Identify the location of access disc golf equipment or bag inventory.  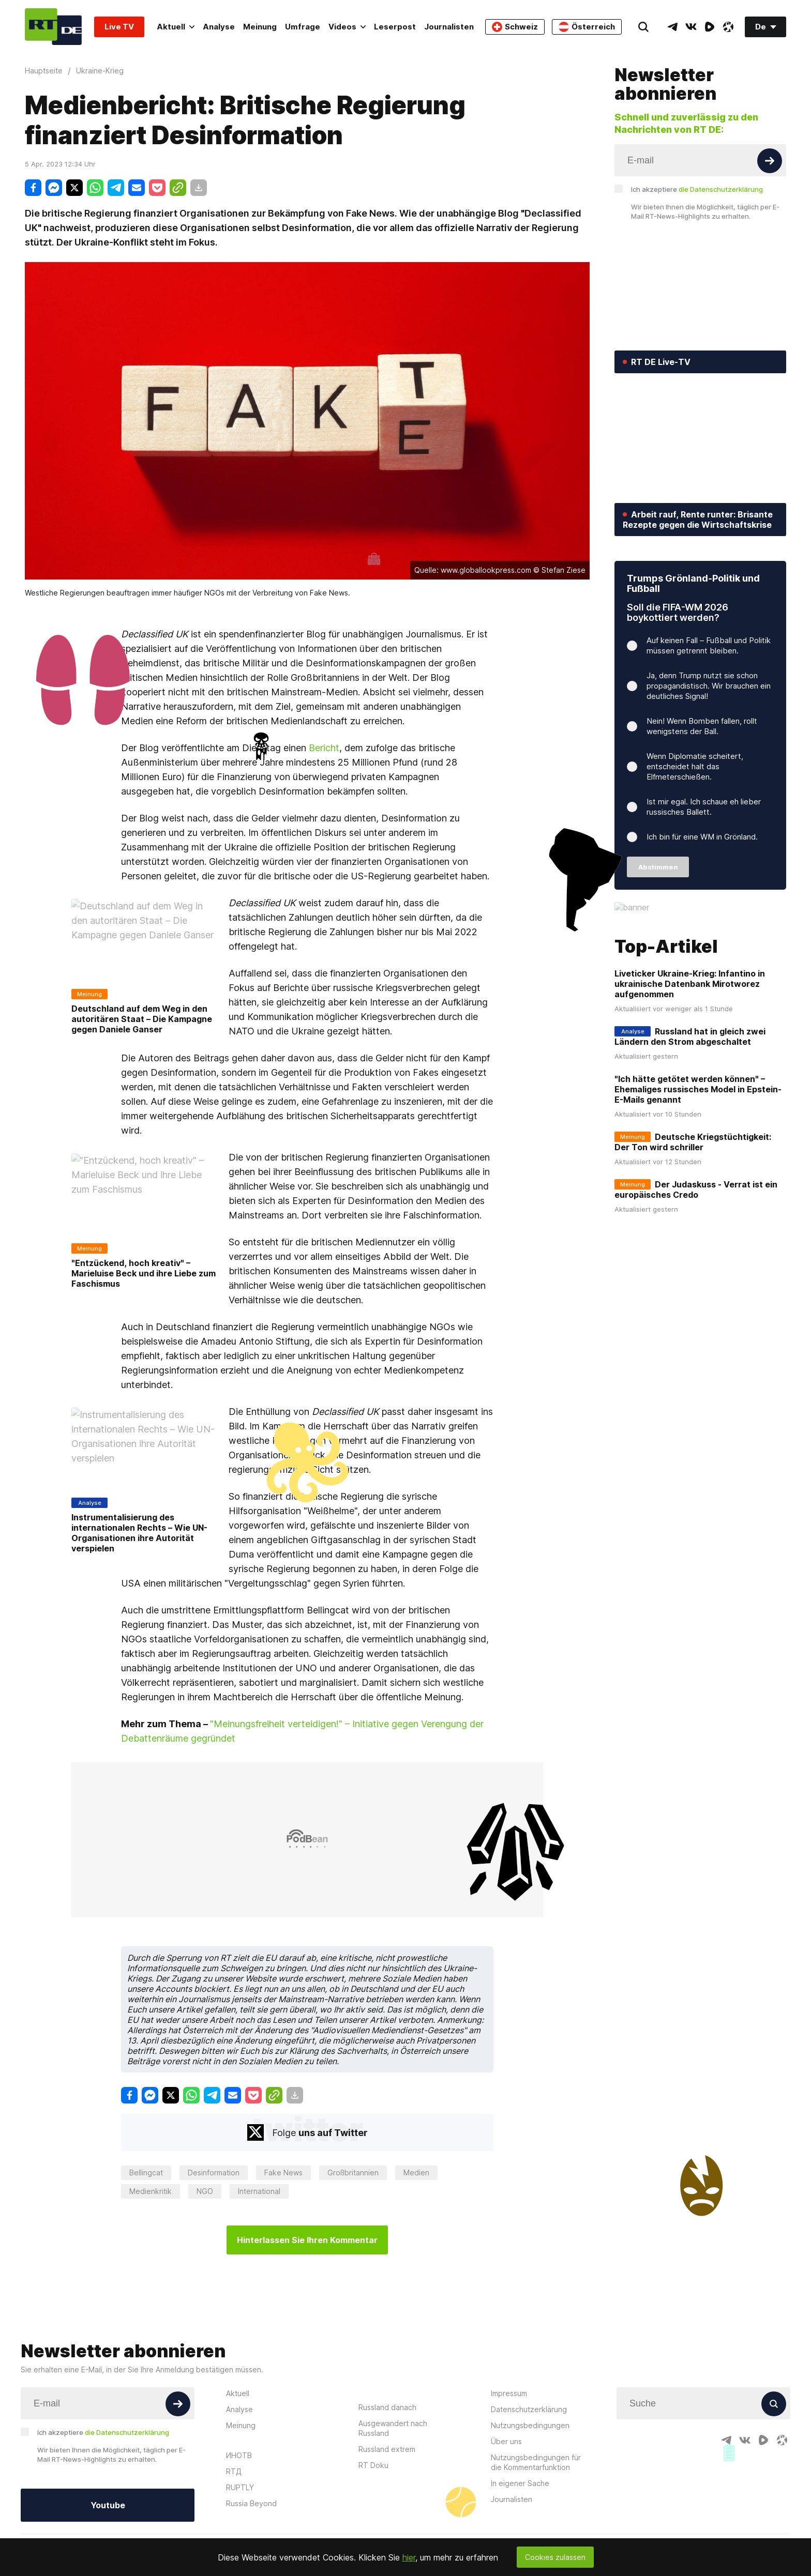
(374, 559).